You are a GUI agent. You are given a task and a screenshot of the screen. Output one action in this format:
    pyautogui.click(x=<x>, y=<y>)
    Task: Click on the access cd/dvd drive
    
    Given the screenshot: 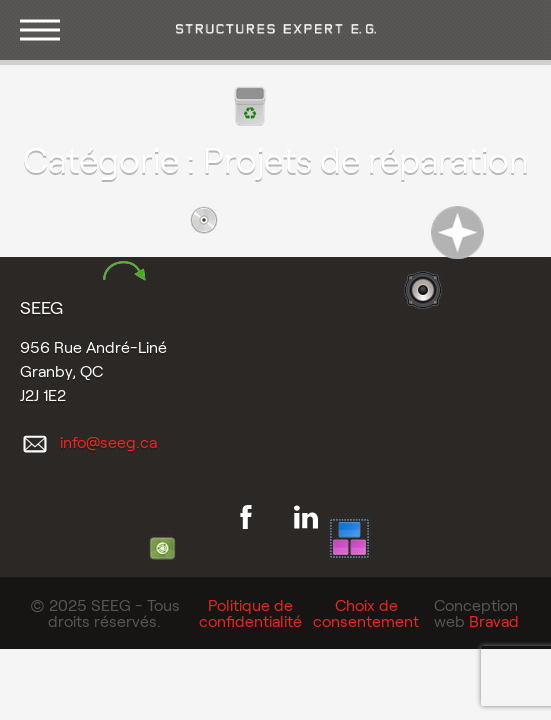 What is the action you would take?
    pyautogui.click(x=204, y=220)
    